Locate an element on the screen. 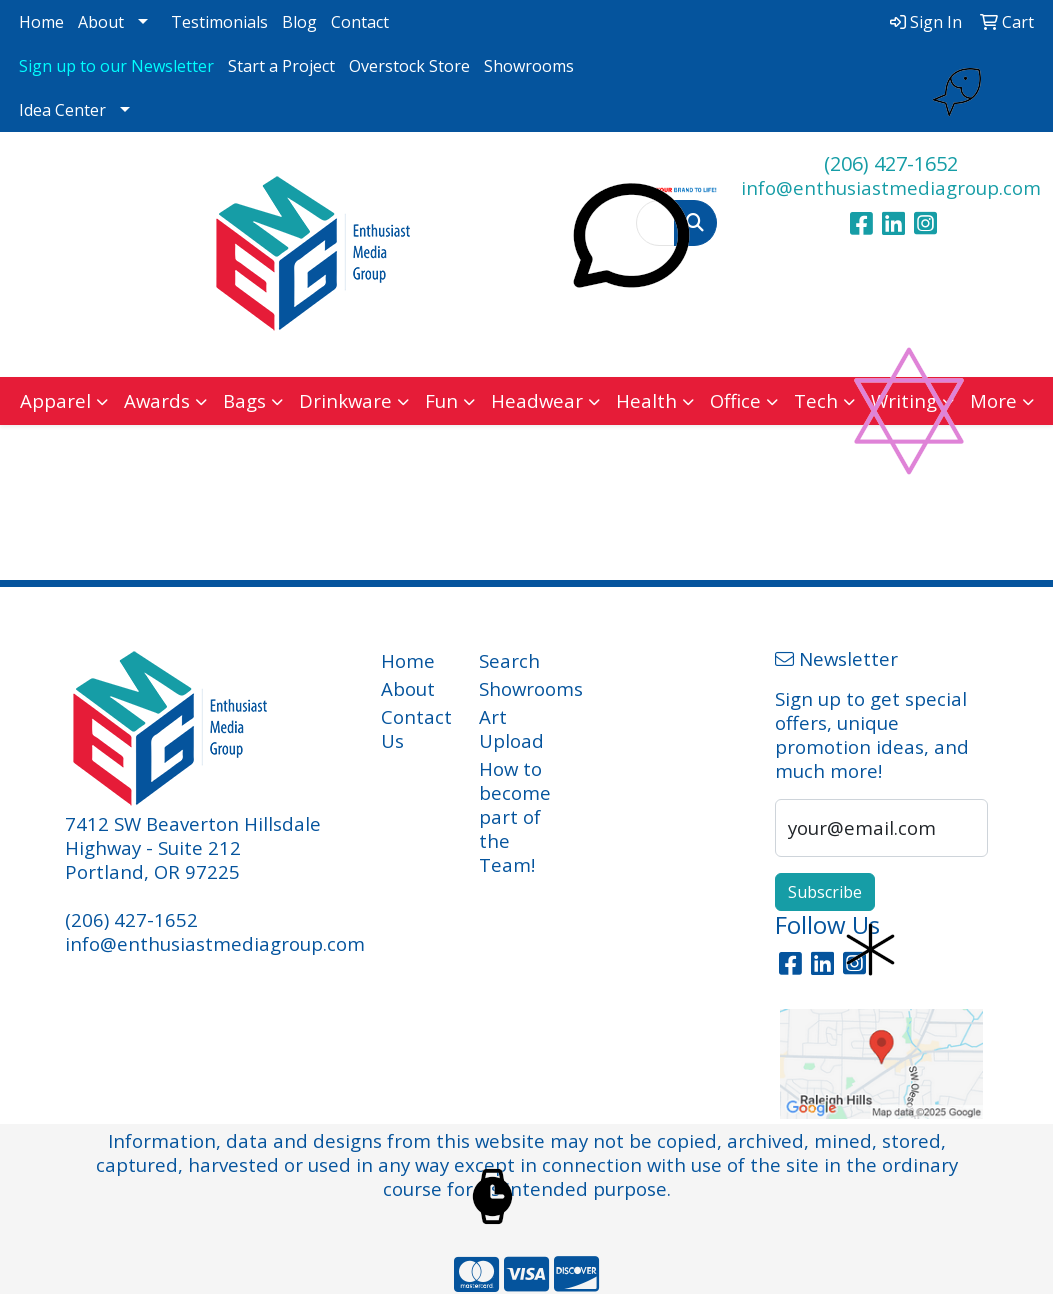  indicates a required field in a form is located at coordinates (870, 949).